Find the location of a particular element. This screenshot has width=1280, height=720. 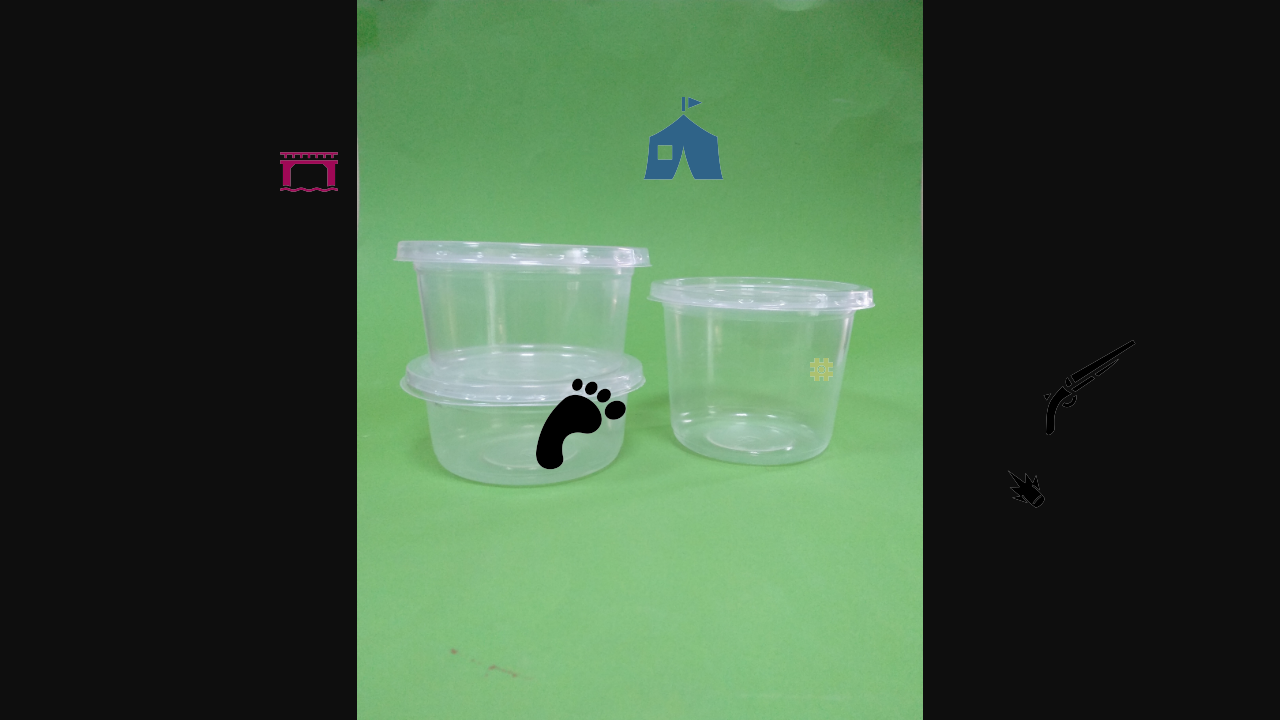

select sawed-off shotgun weapon is located at coordinates (1089, 387).